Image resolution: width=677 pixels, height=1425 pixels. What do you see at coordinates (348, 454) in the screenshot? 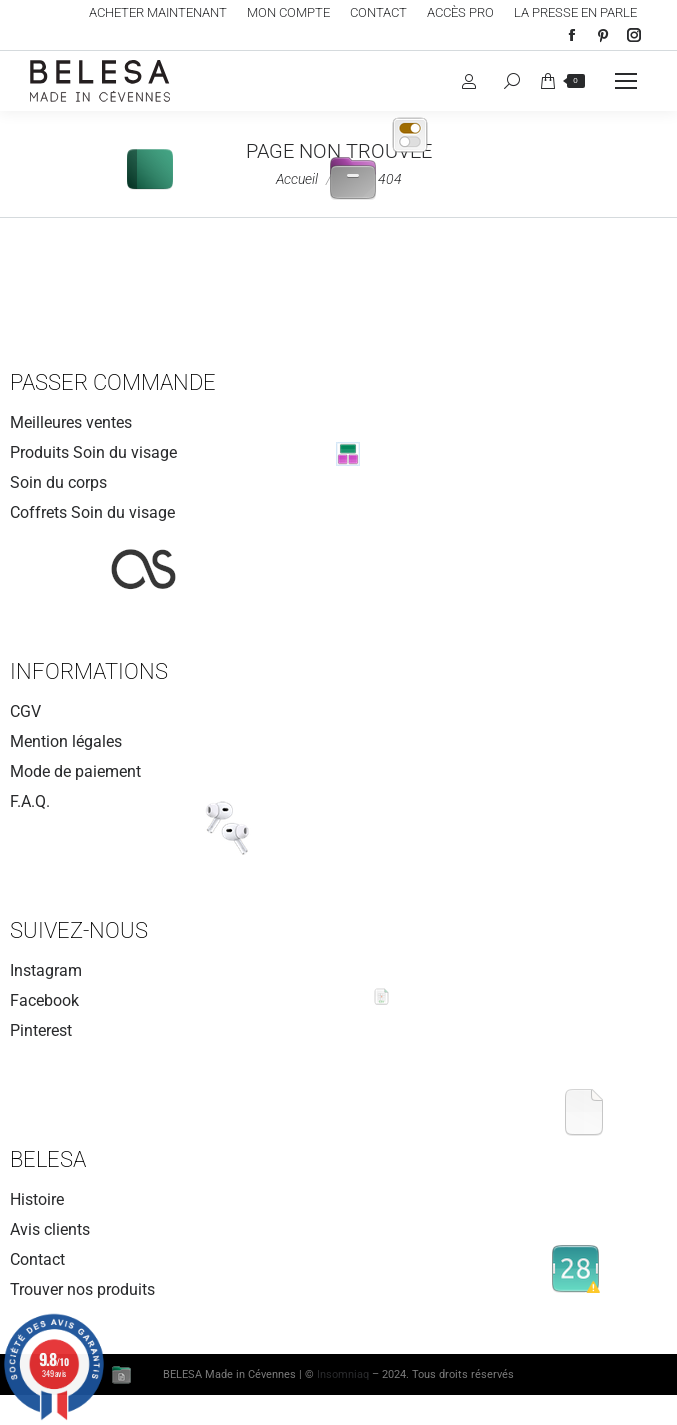
I see `select all items in the current view` at bounding box center [348, 454].